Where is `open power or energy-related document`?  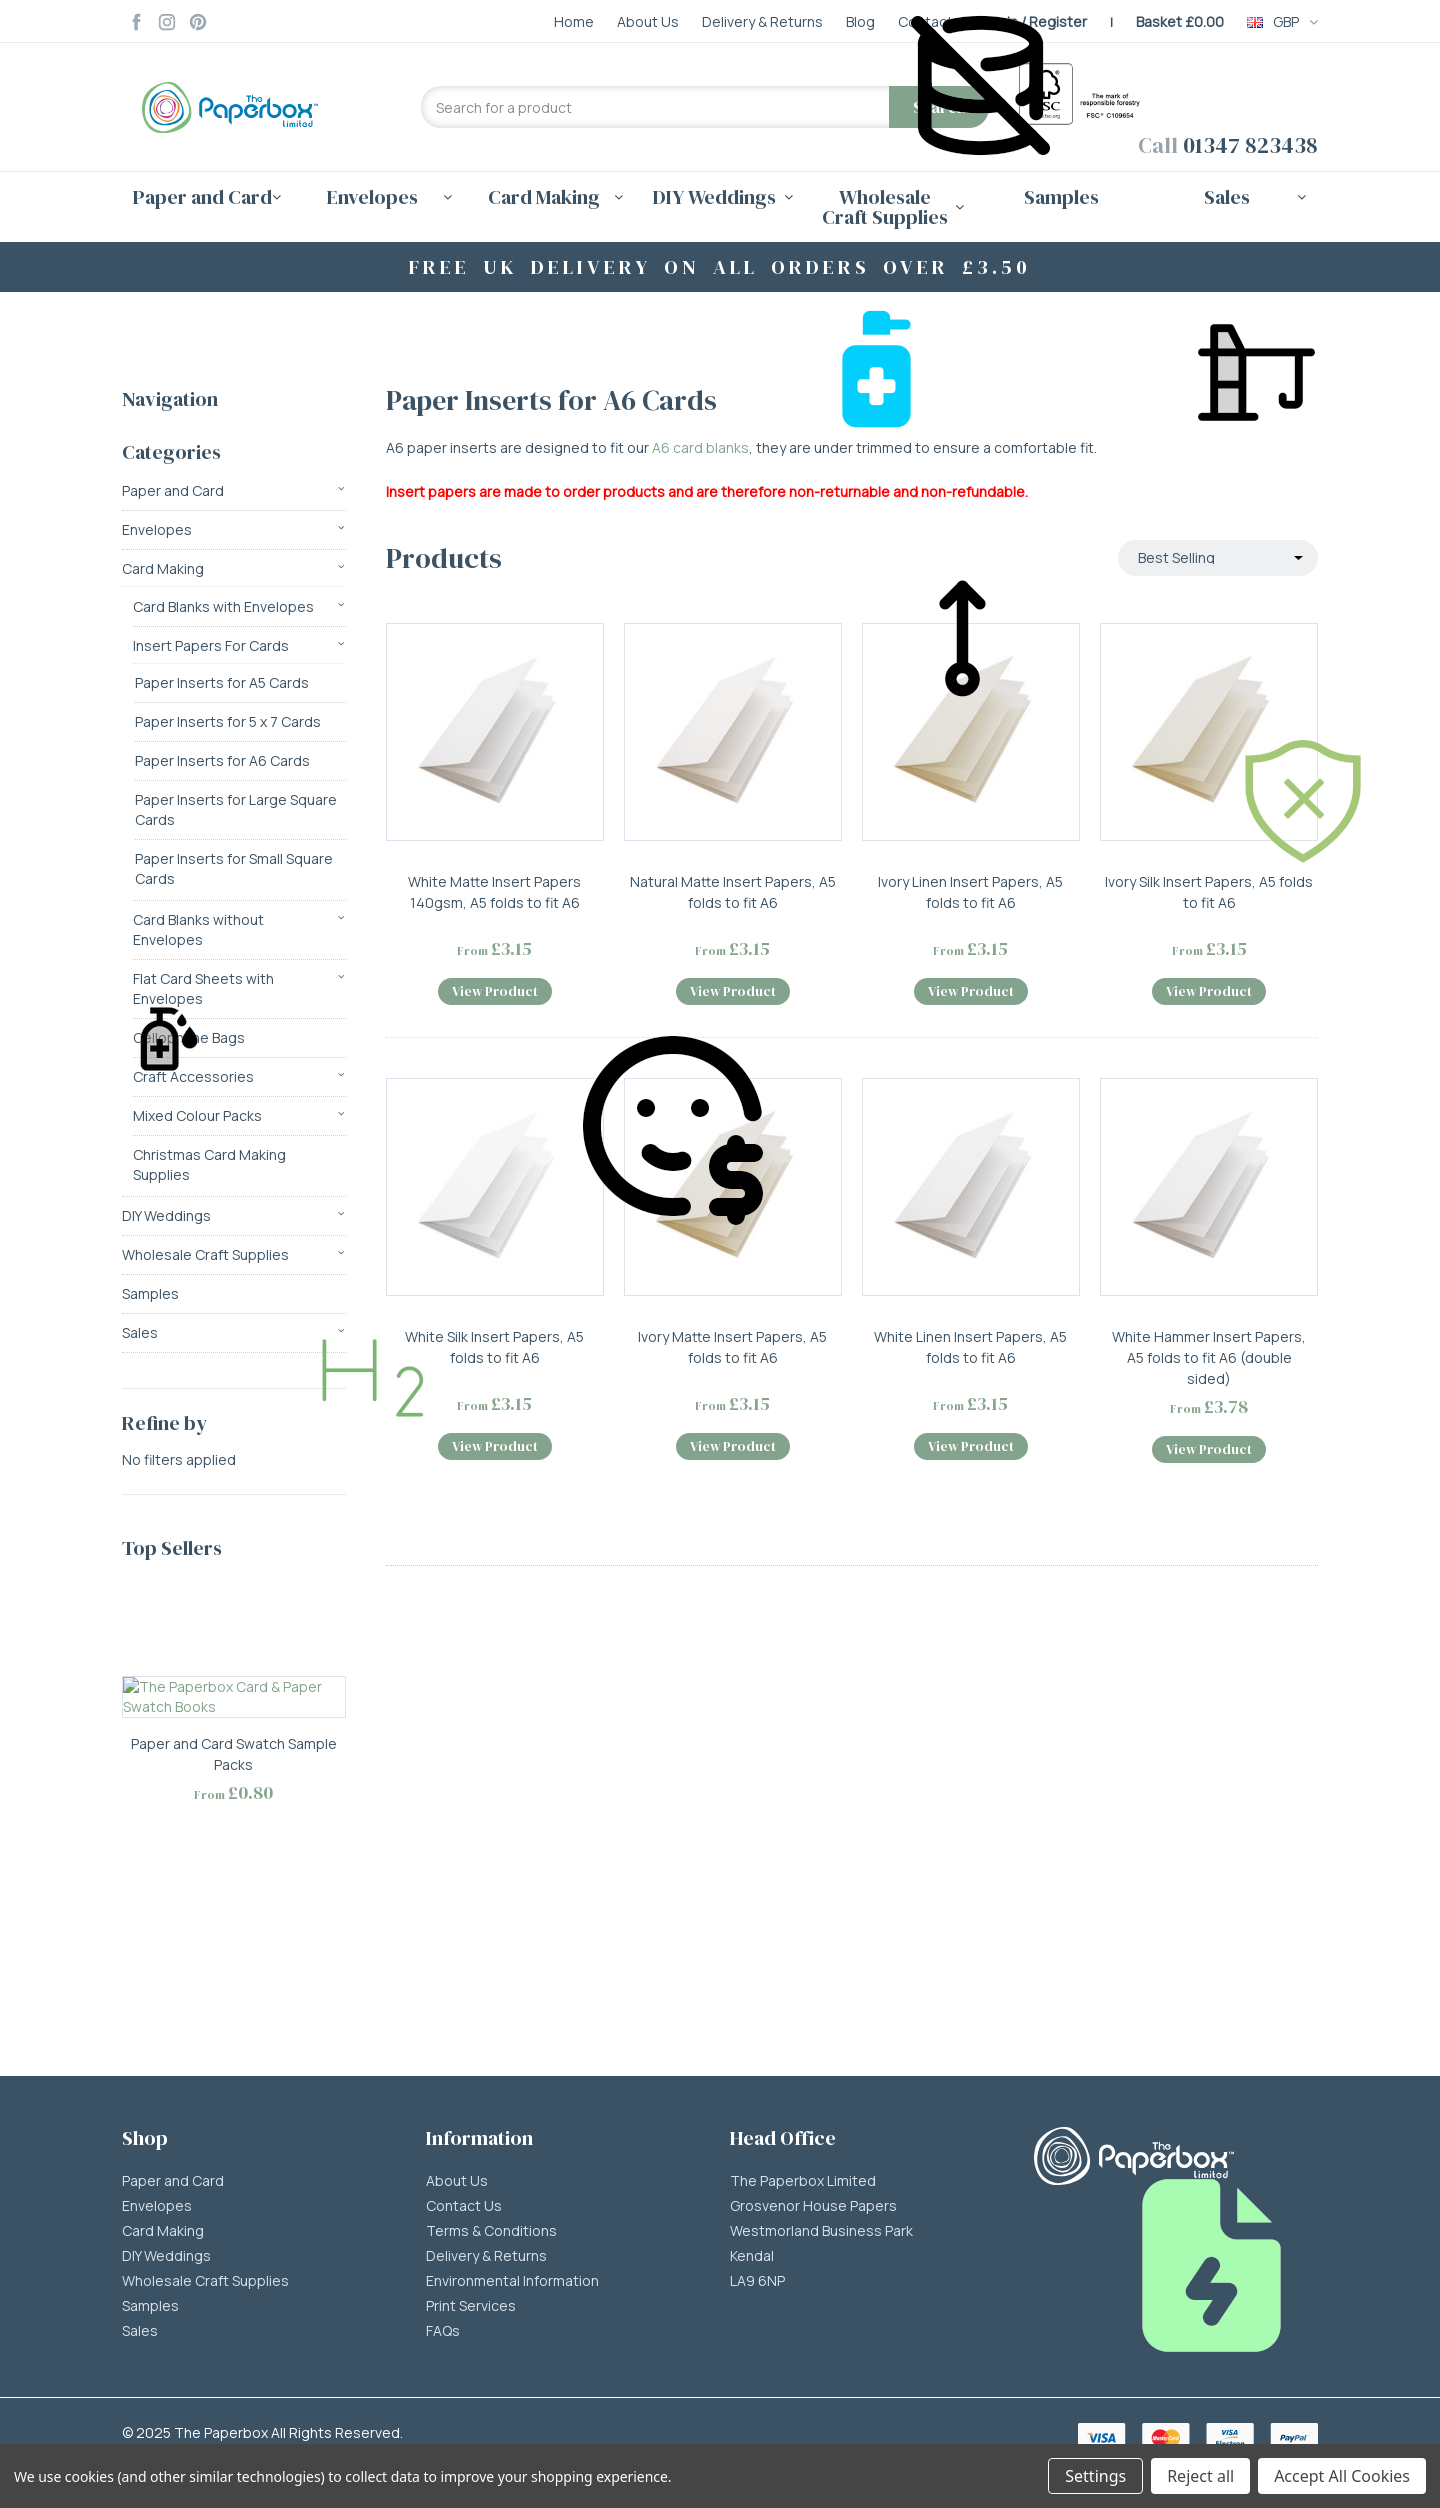 open power or energy-related document is located at coordinates (1211, 2265).